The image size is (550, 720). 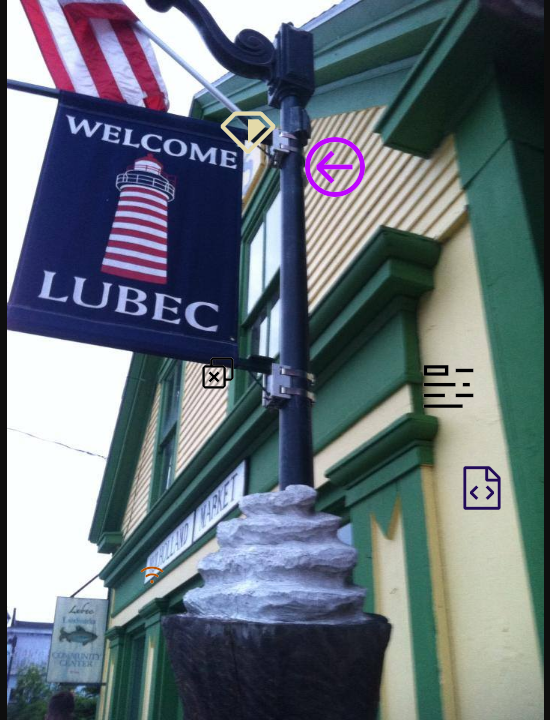 What do you see at coordinates (335, 167) in the screenshot?
I see `go back to the previous page` at bounding box center [335, 167].